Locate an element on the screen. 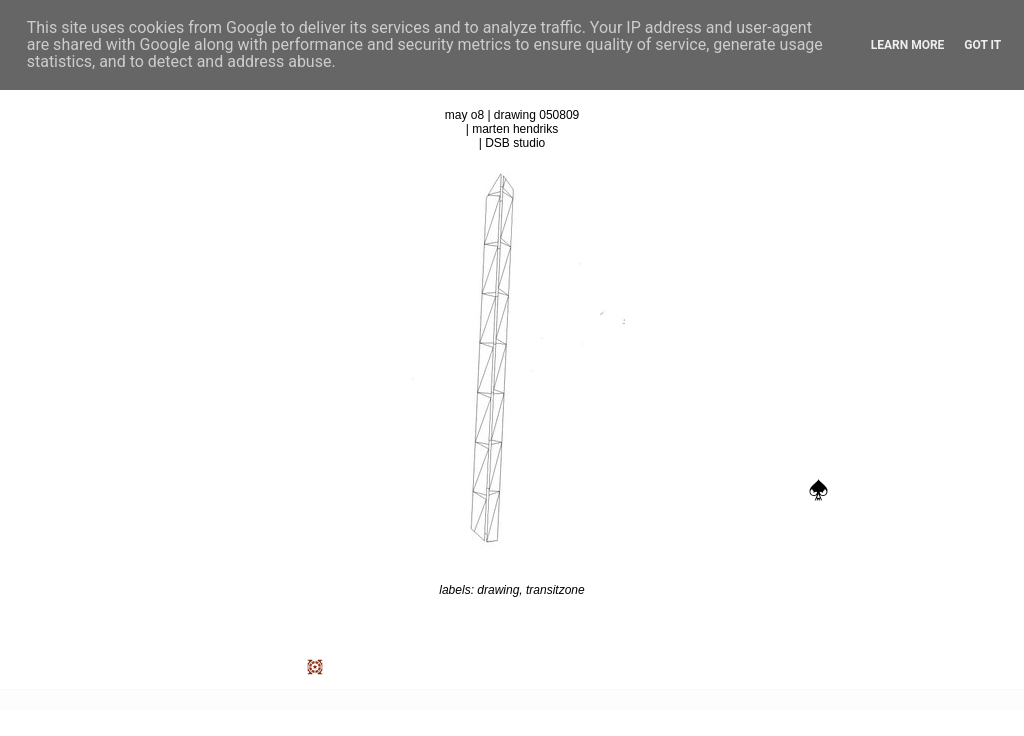 Image resolution: width=1024 pixels, height=736 pixels. indicates death or game over in a card game is located at coordinates (818, 489).